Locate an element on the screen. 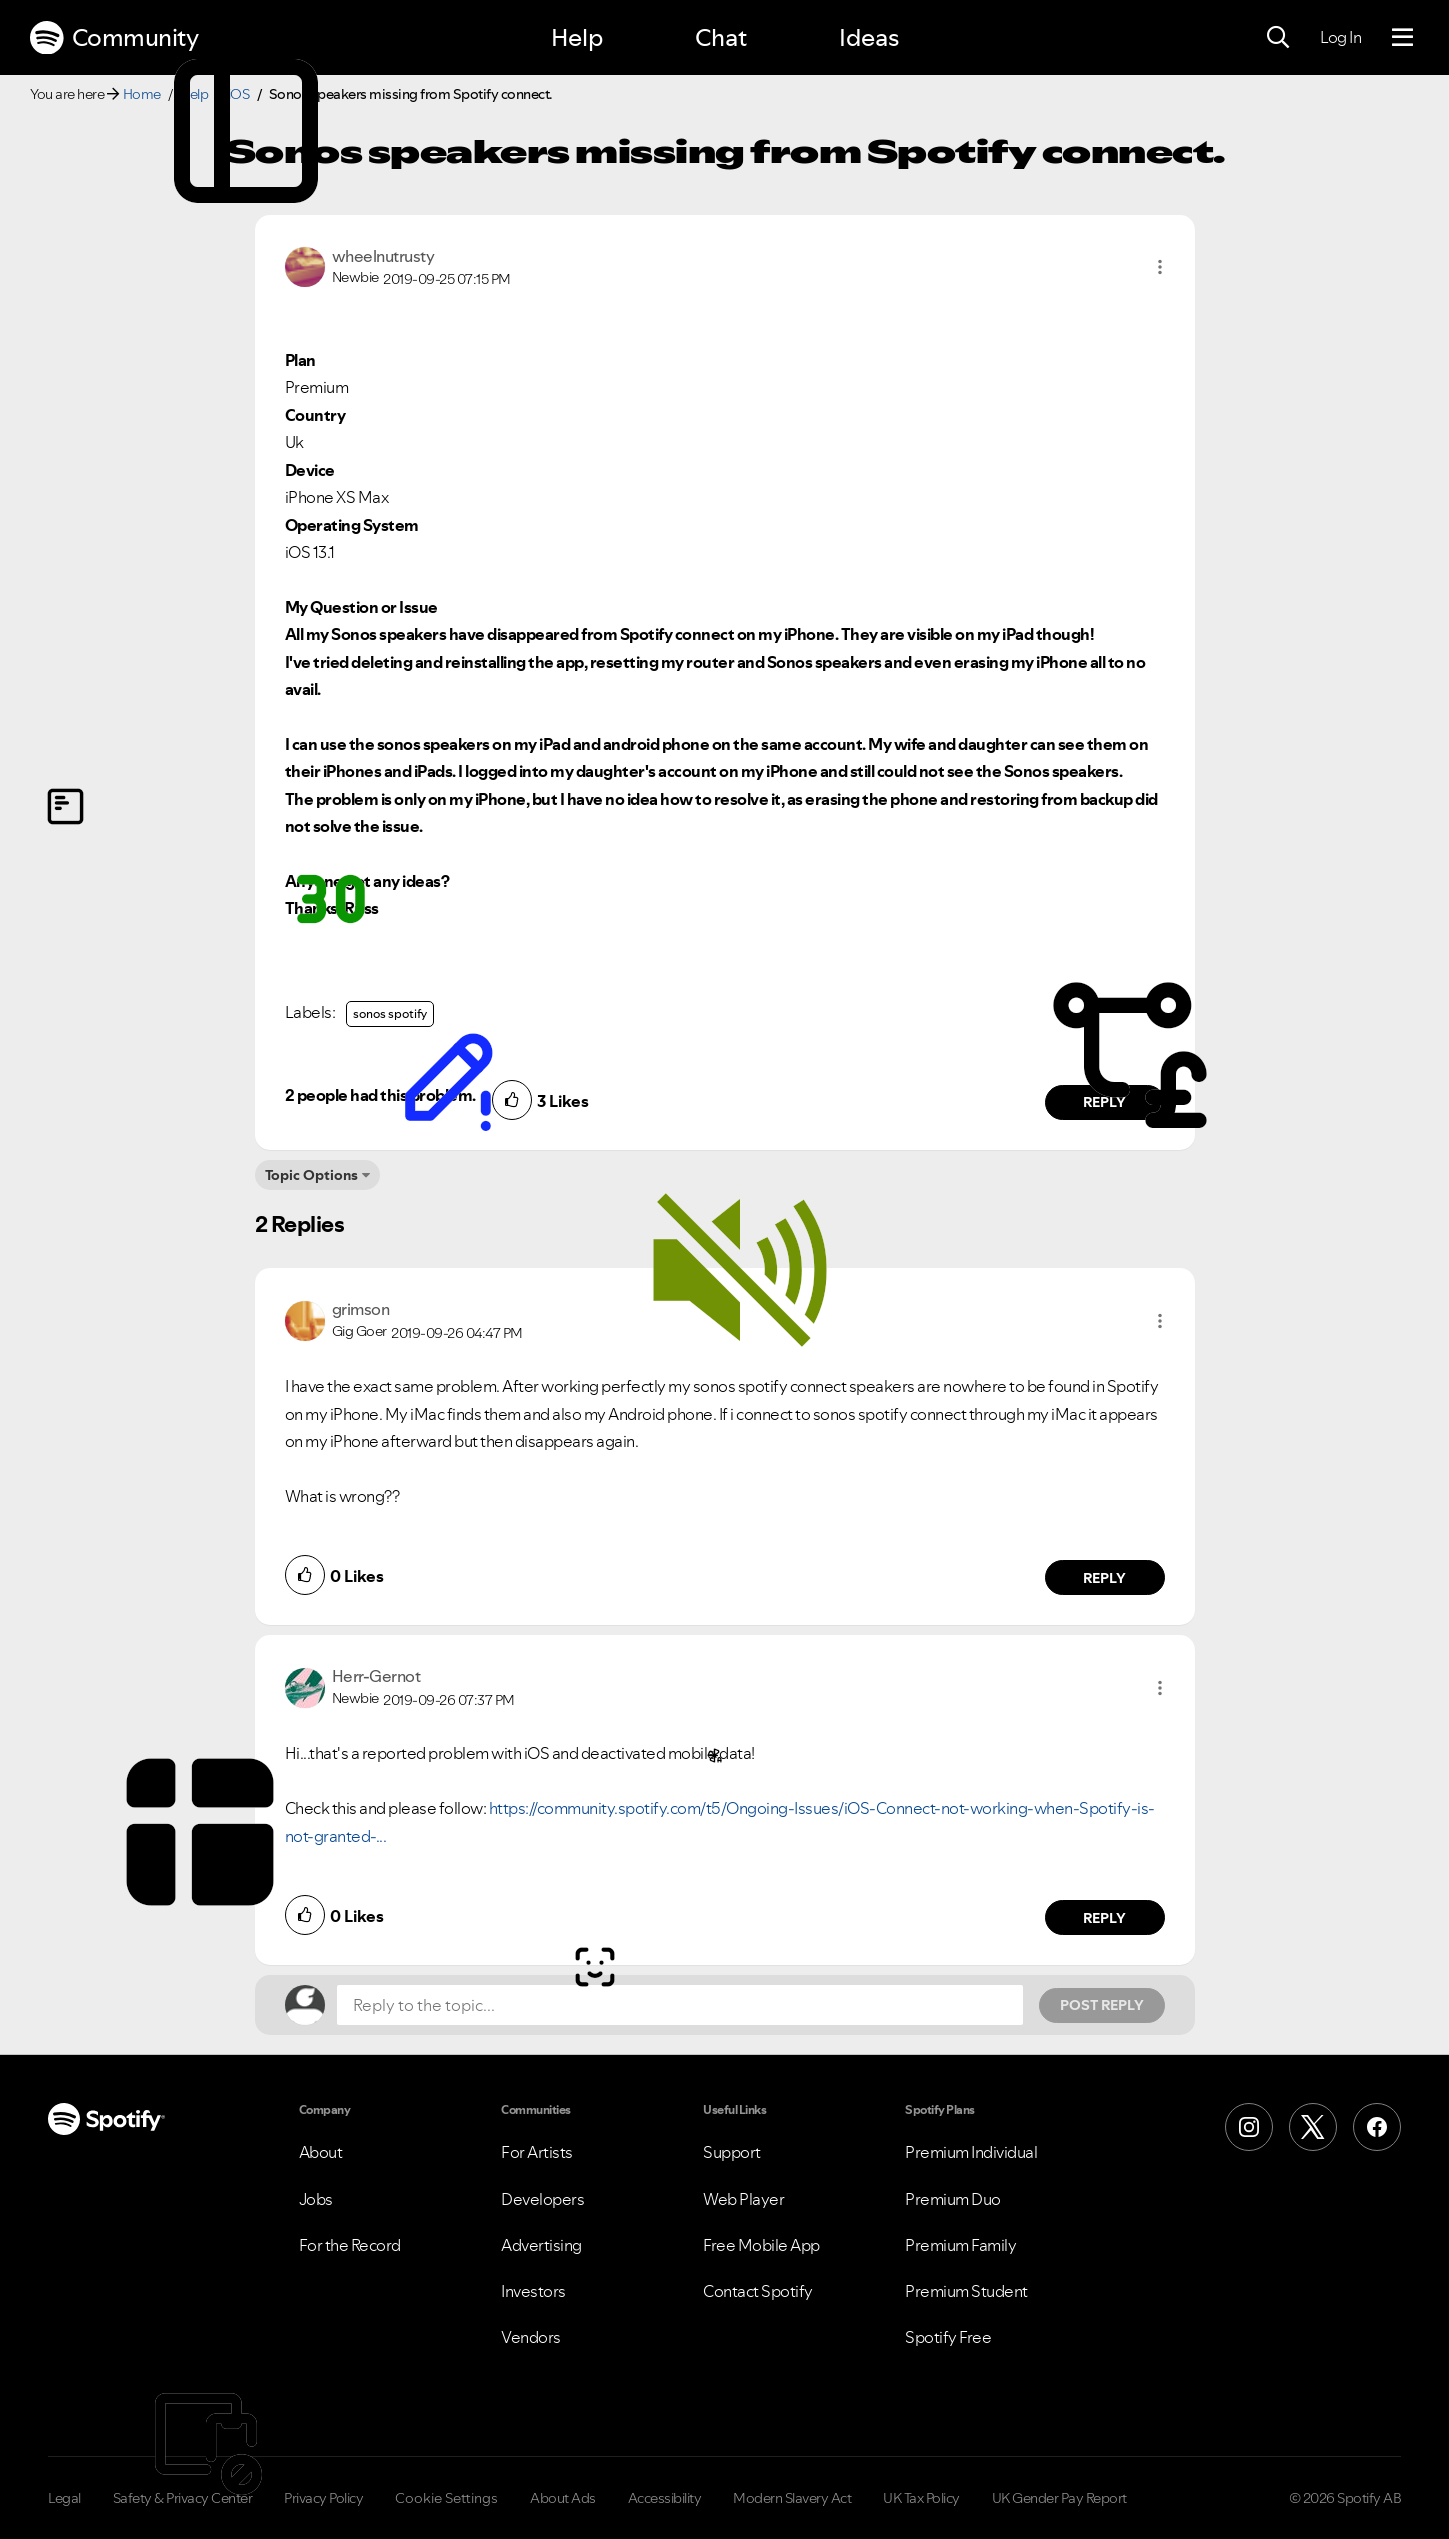  edit action requires attention is located at coordinates (450, 1075).